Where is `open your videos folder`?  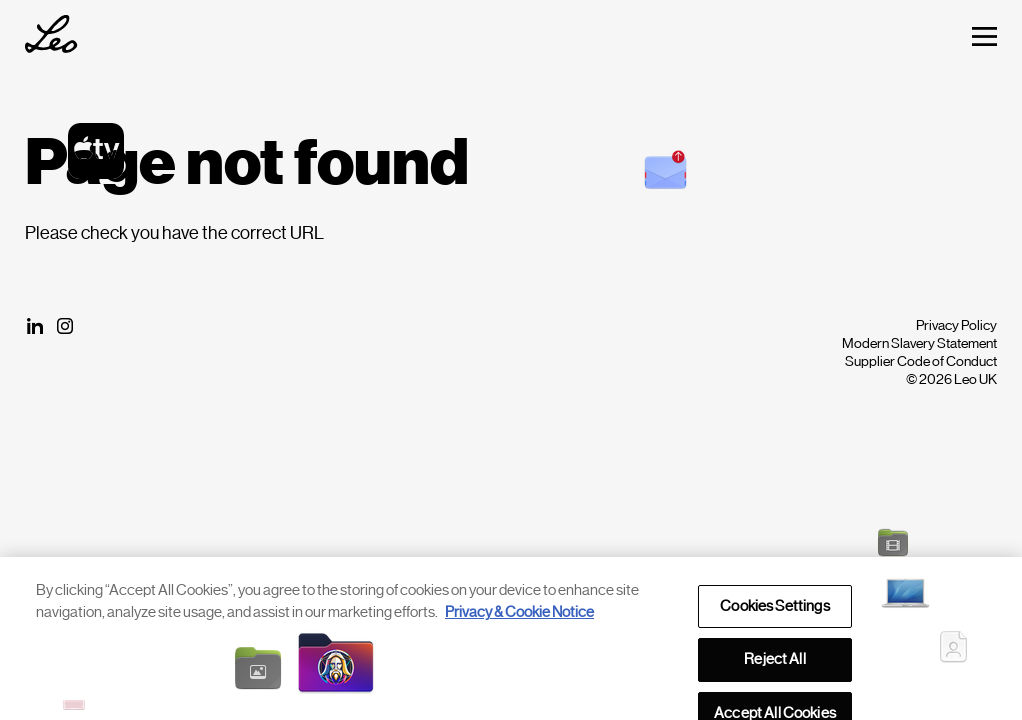 open your videos folder is located at coordinates (893, 542).